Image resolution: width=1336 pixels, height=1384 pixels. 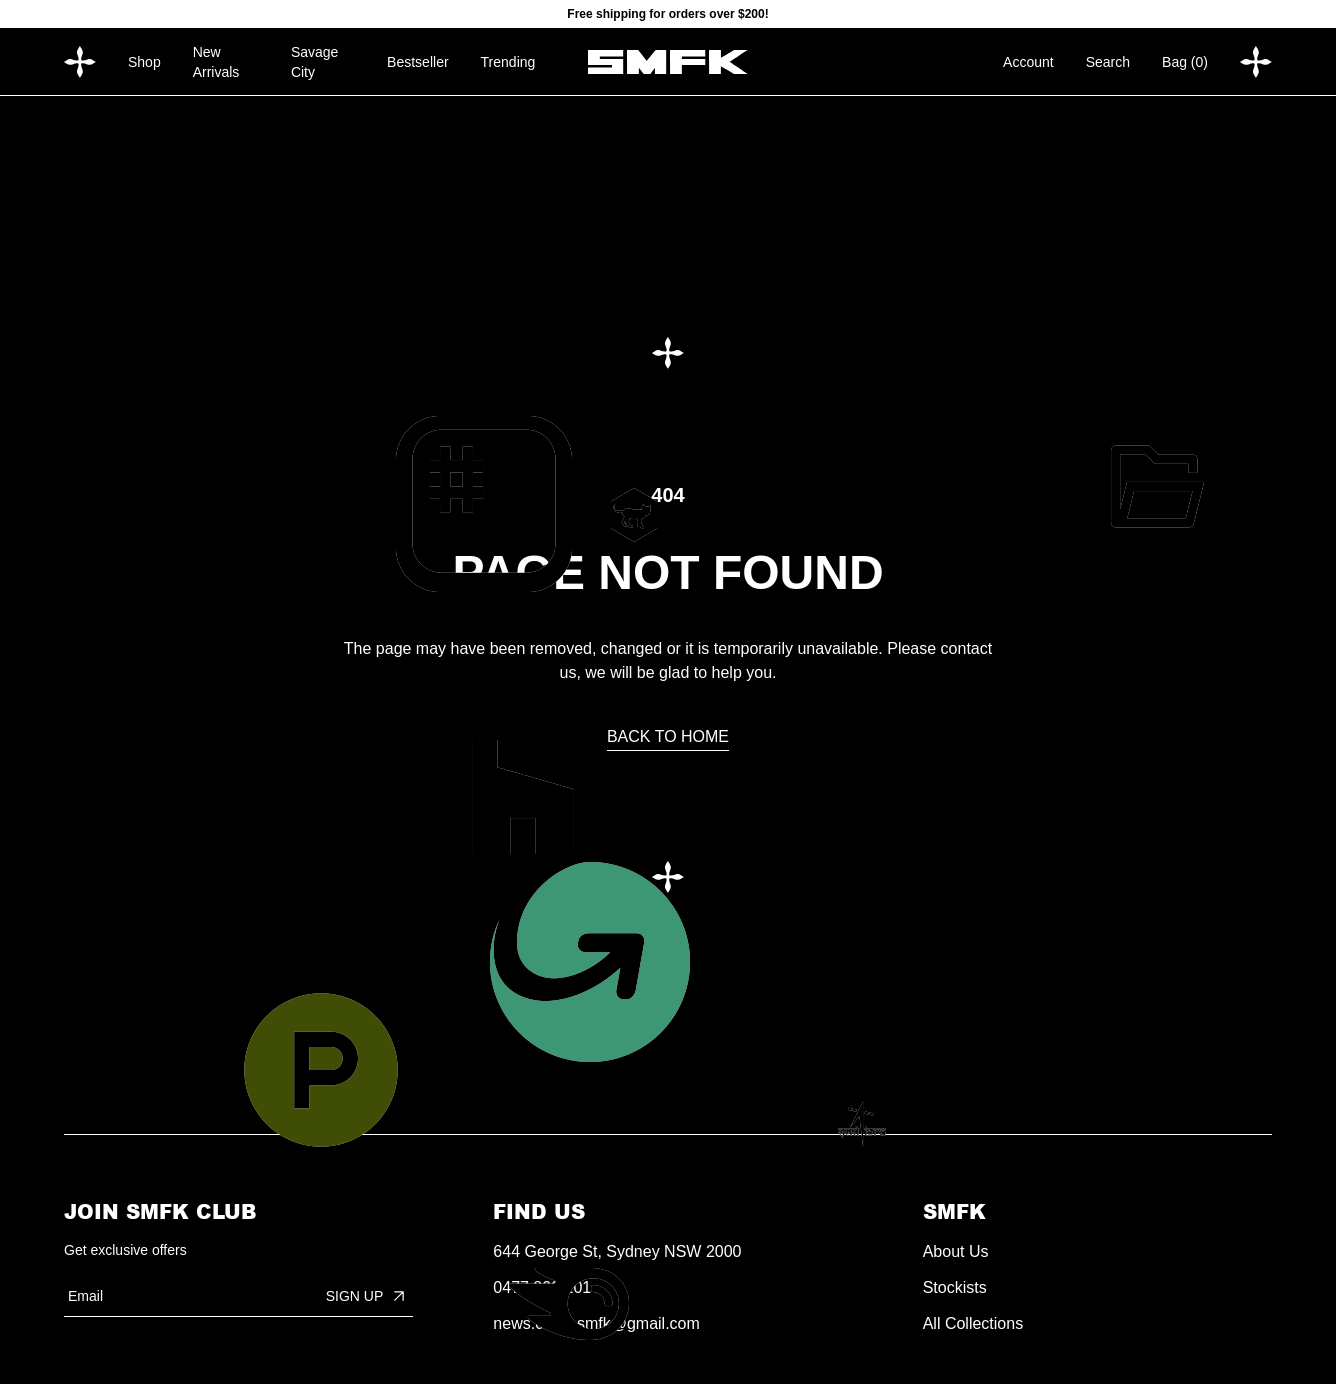 I want to click on open stackedit markdown editor, so click(x=484, y=504).